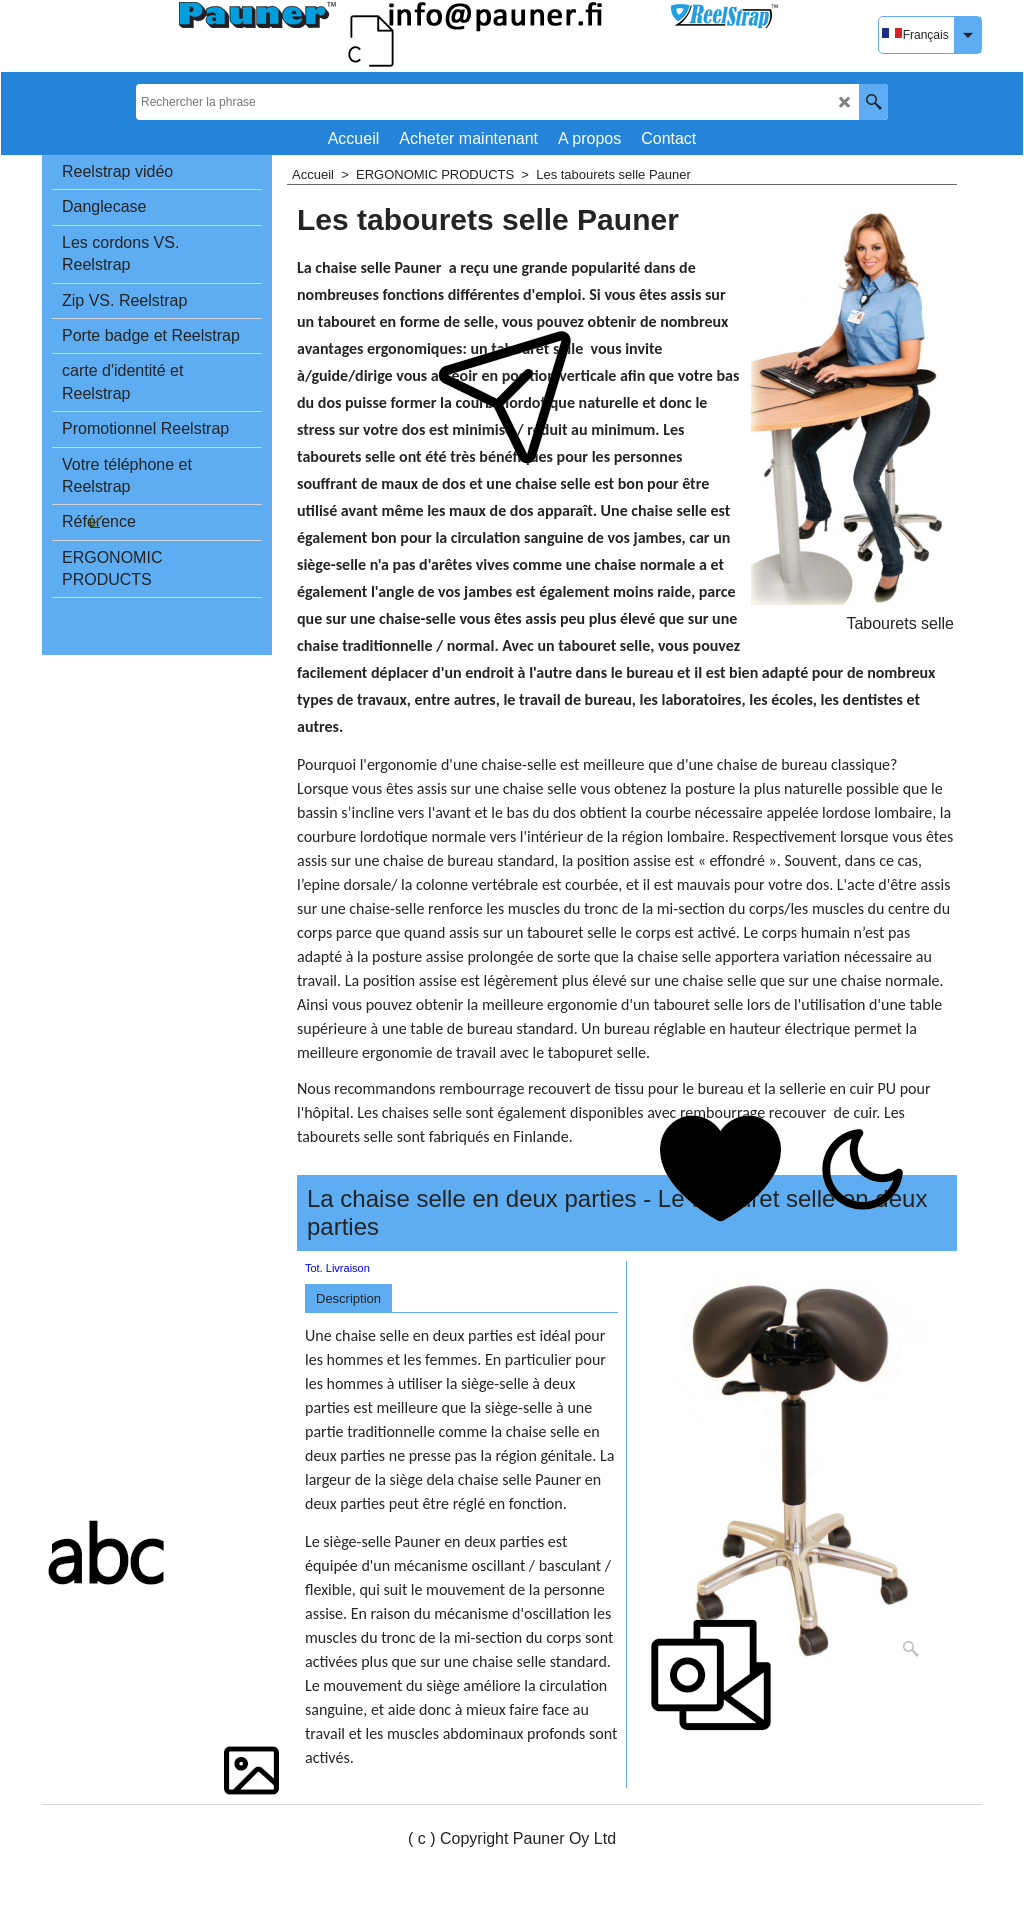 This screenshot has width=1024, height=1924. What do you see at coordinates (372, 41) in the screenshot?
I see `open a C programming language file` at bounding box center [372, 41].